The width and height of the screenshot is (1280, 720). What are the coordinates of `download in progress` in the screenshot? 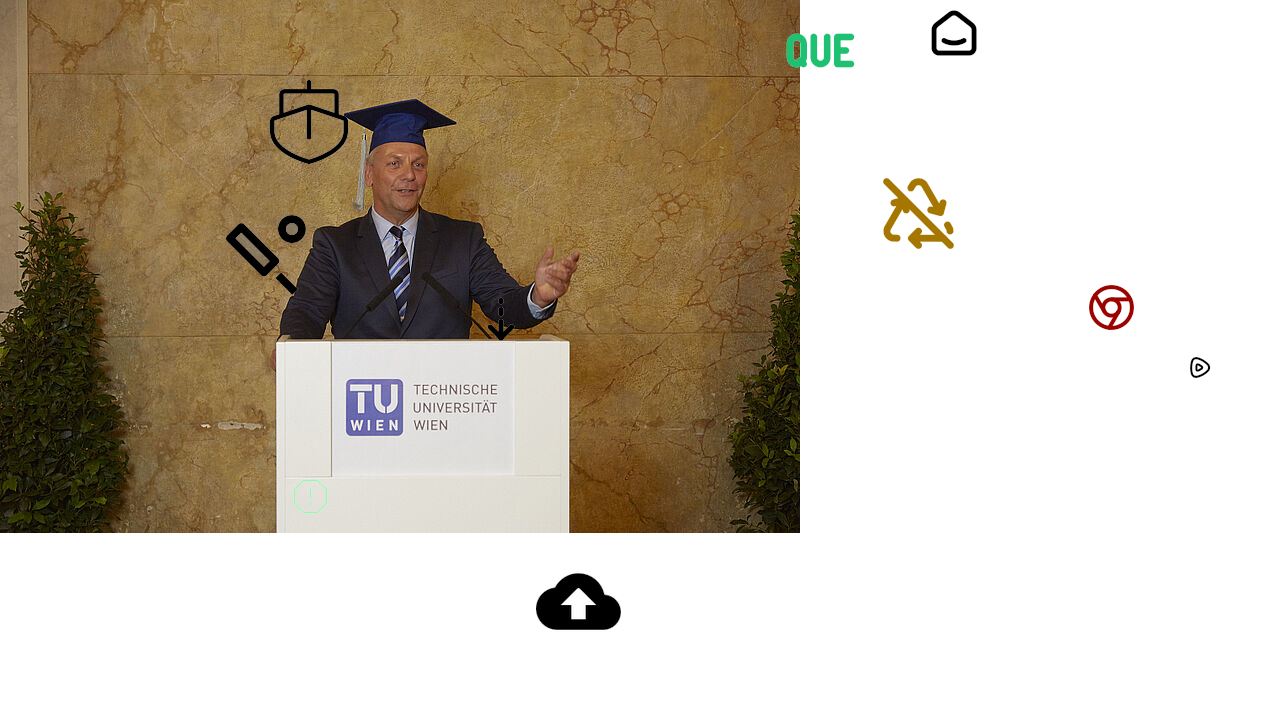 It's located at (501, 319).